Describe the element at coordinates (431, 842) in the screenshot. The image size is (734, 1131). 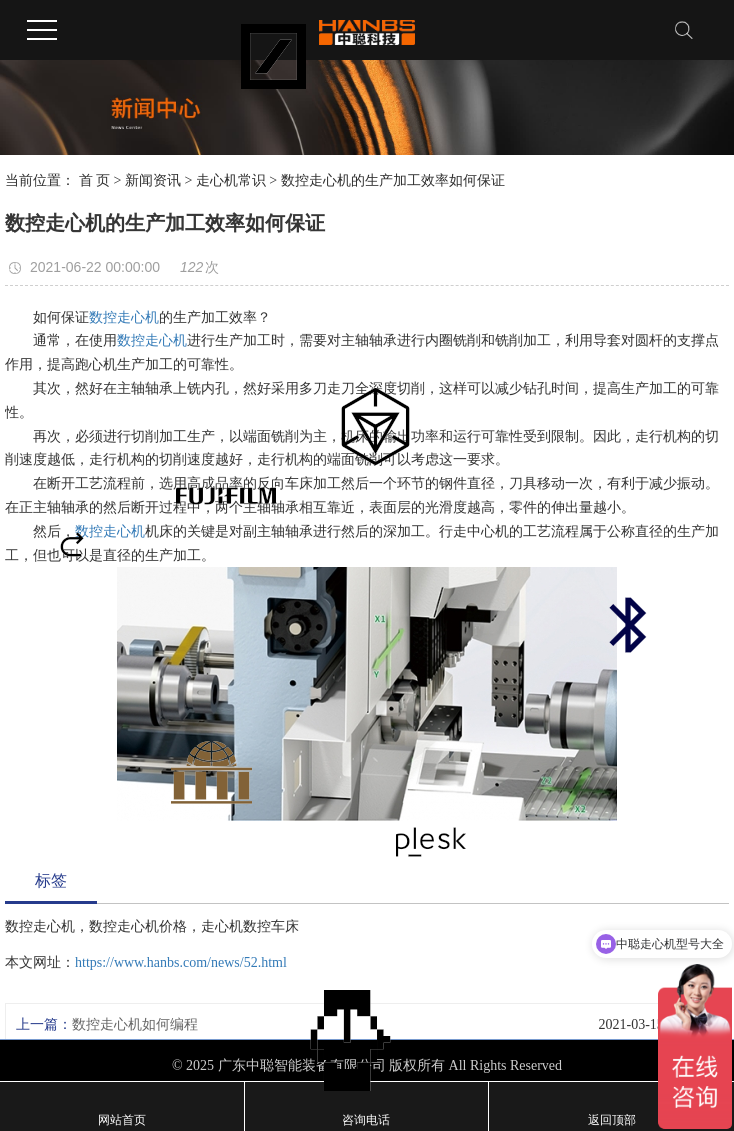
I see `plesk web hosting control panel logo` at that location.